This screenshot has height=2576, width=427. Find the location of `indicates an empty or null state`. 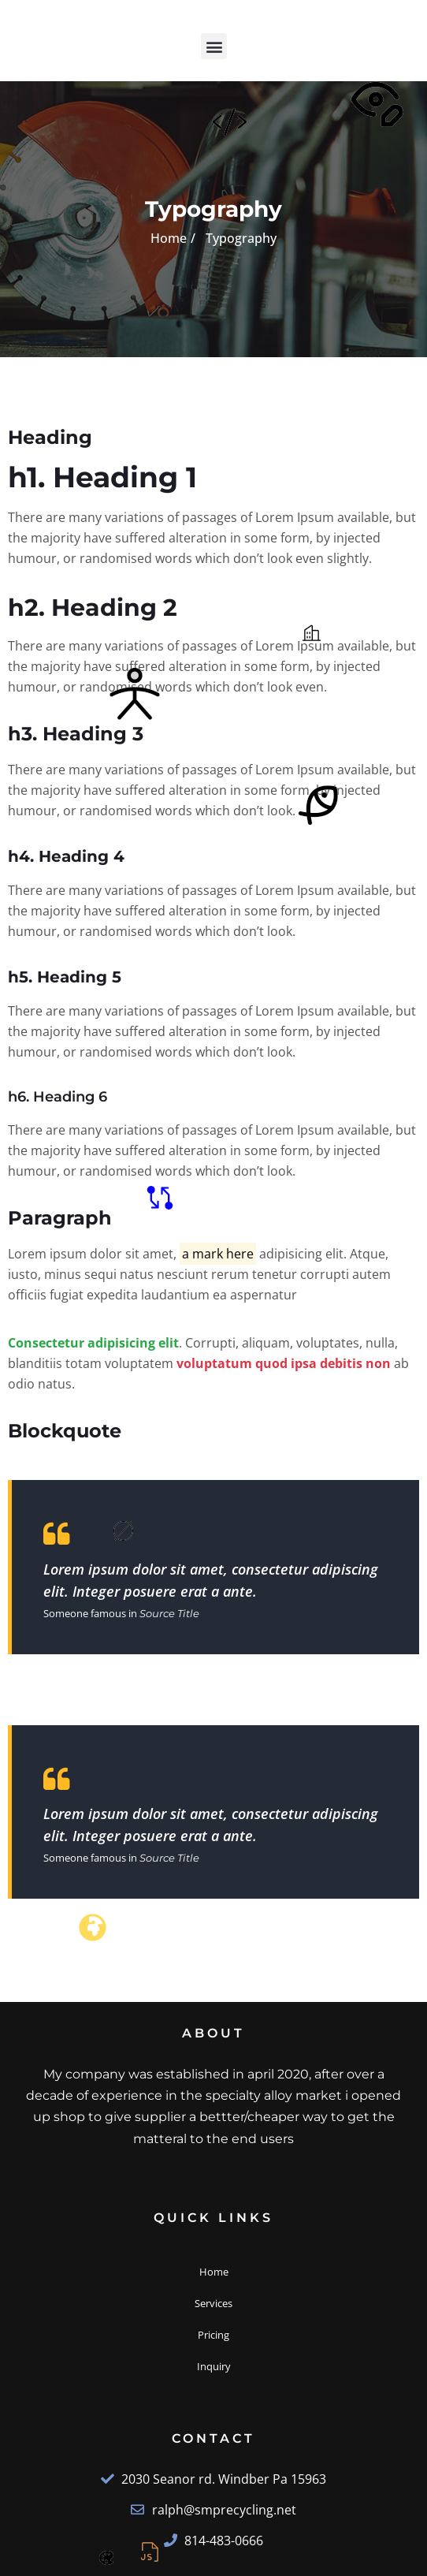

indicates an empty or null state is located at coordinates (123, 1530).